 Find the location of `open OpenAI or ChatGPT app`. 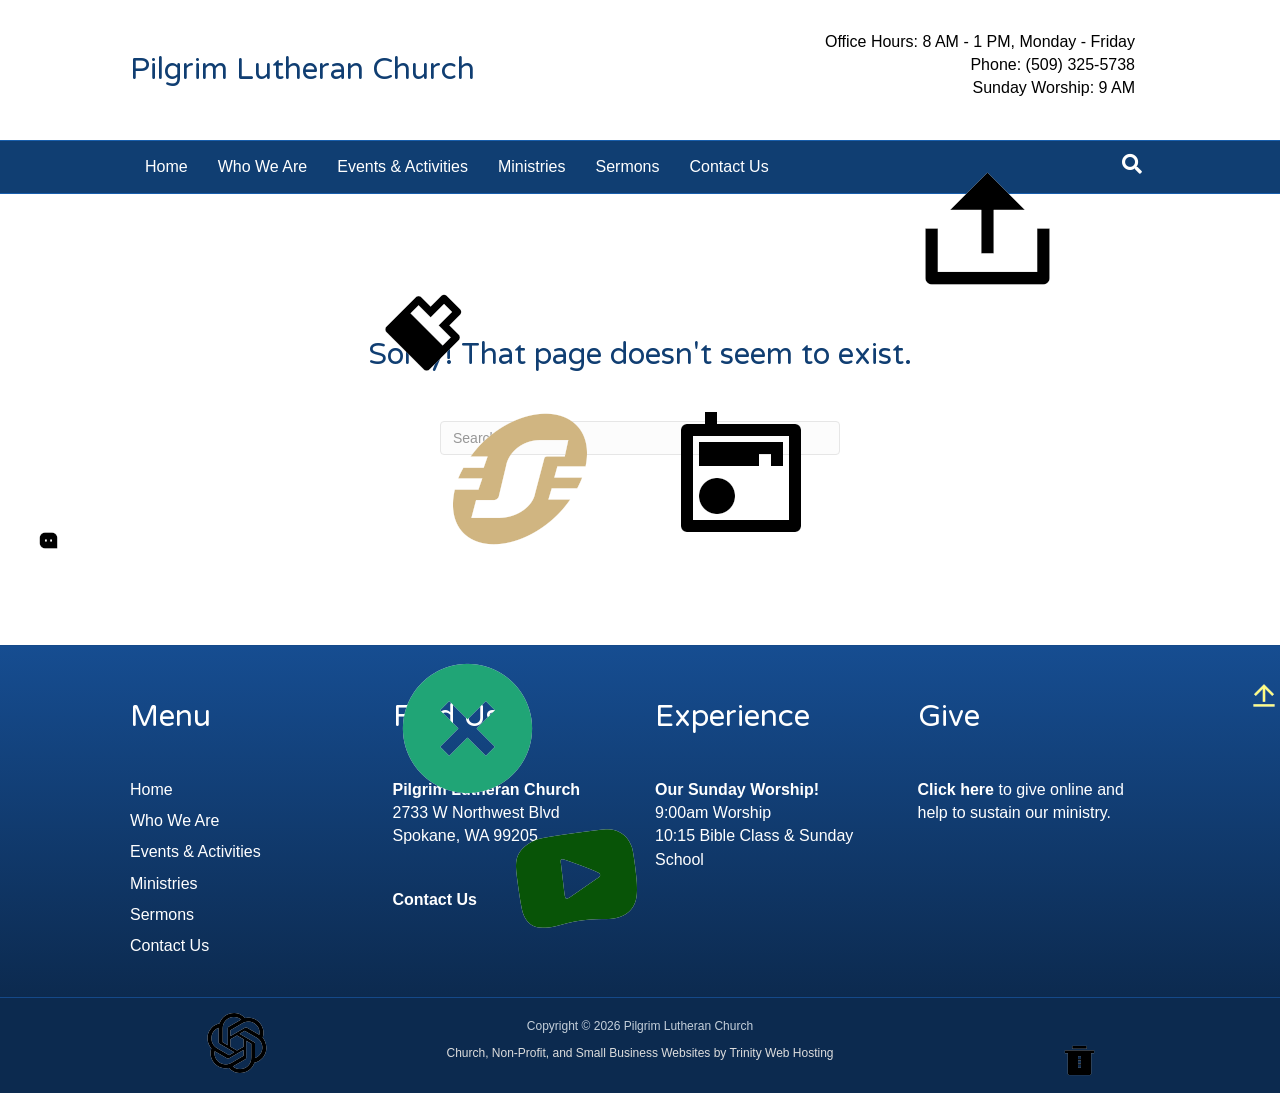

open OpenAI or ChatGPT app is located at coordinates (237, 1043).